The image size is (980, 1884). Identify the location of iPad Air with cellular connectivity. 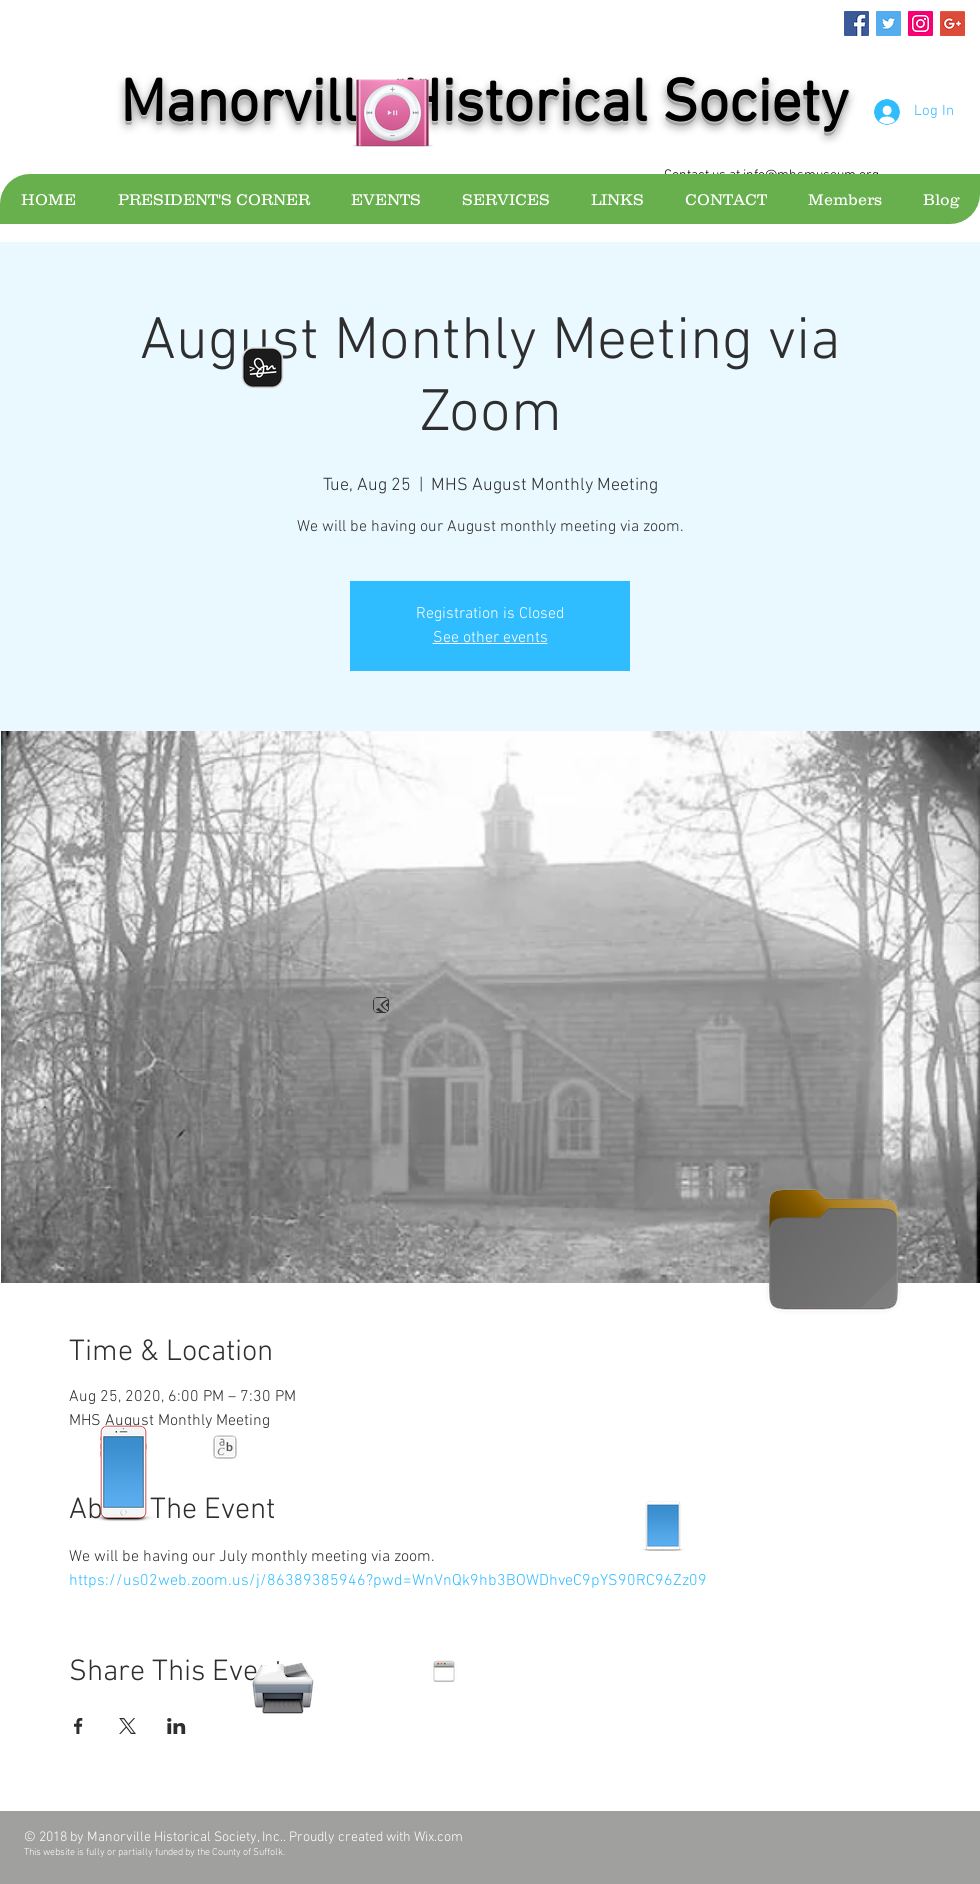
(663, 1526).